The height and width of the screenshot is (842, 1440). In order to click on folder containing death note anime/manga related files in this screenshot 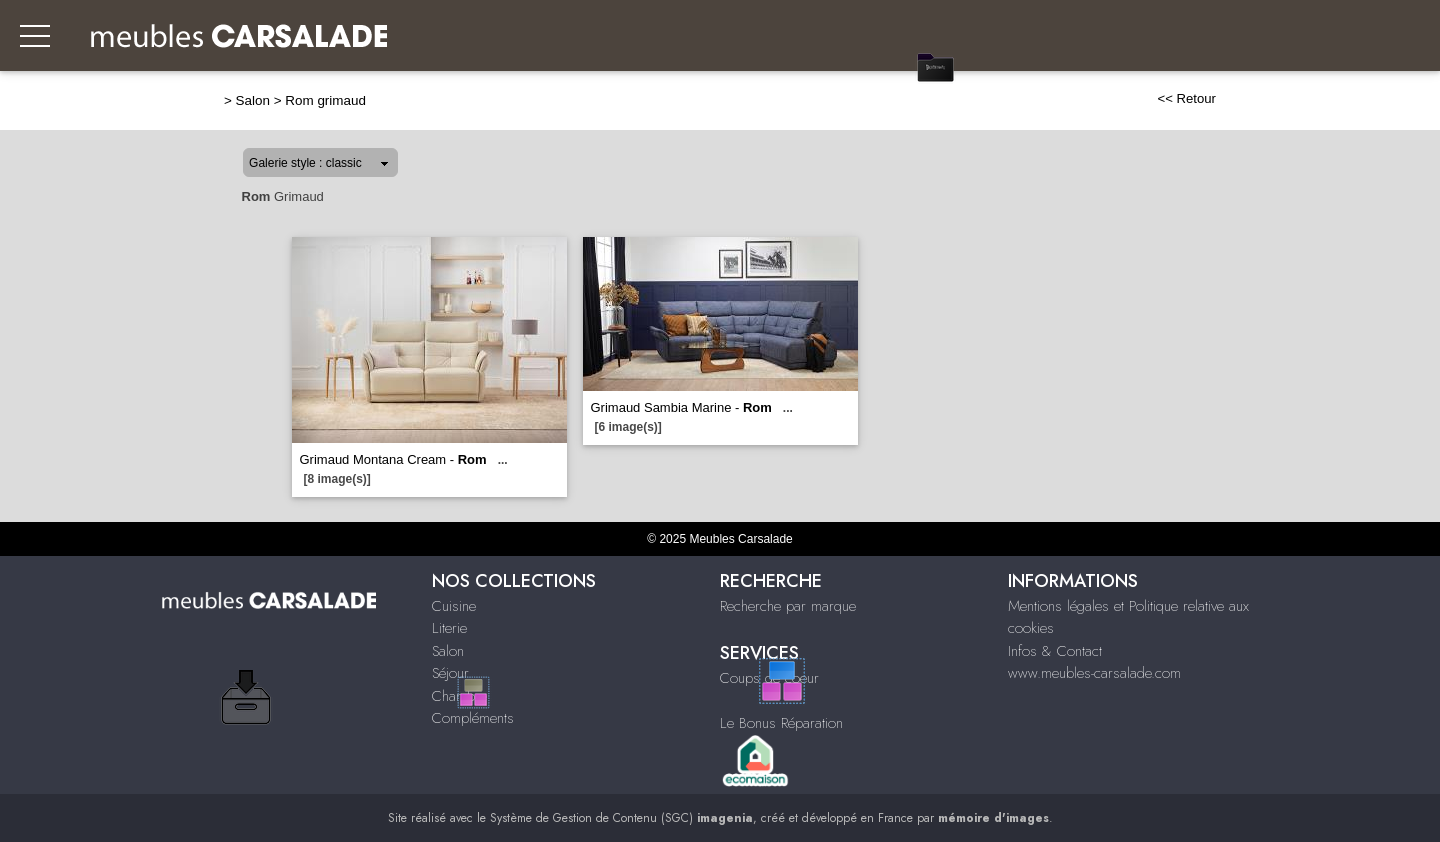, I will do `click(935, 68)`.